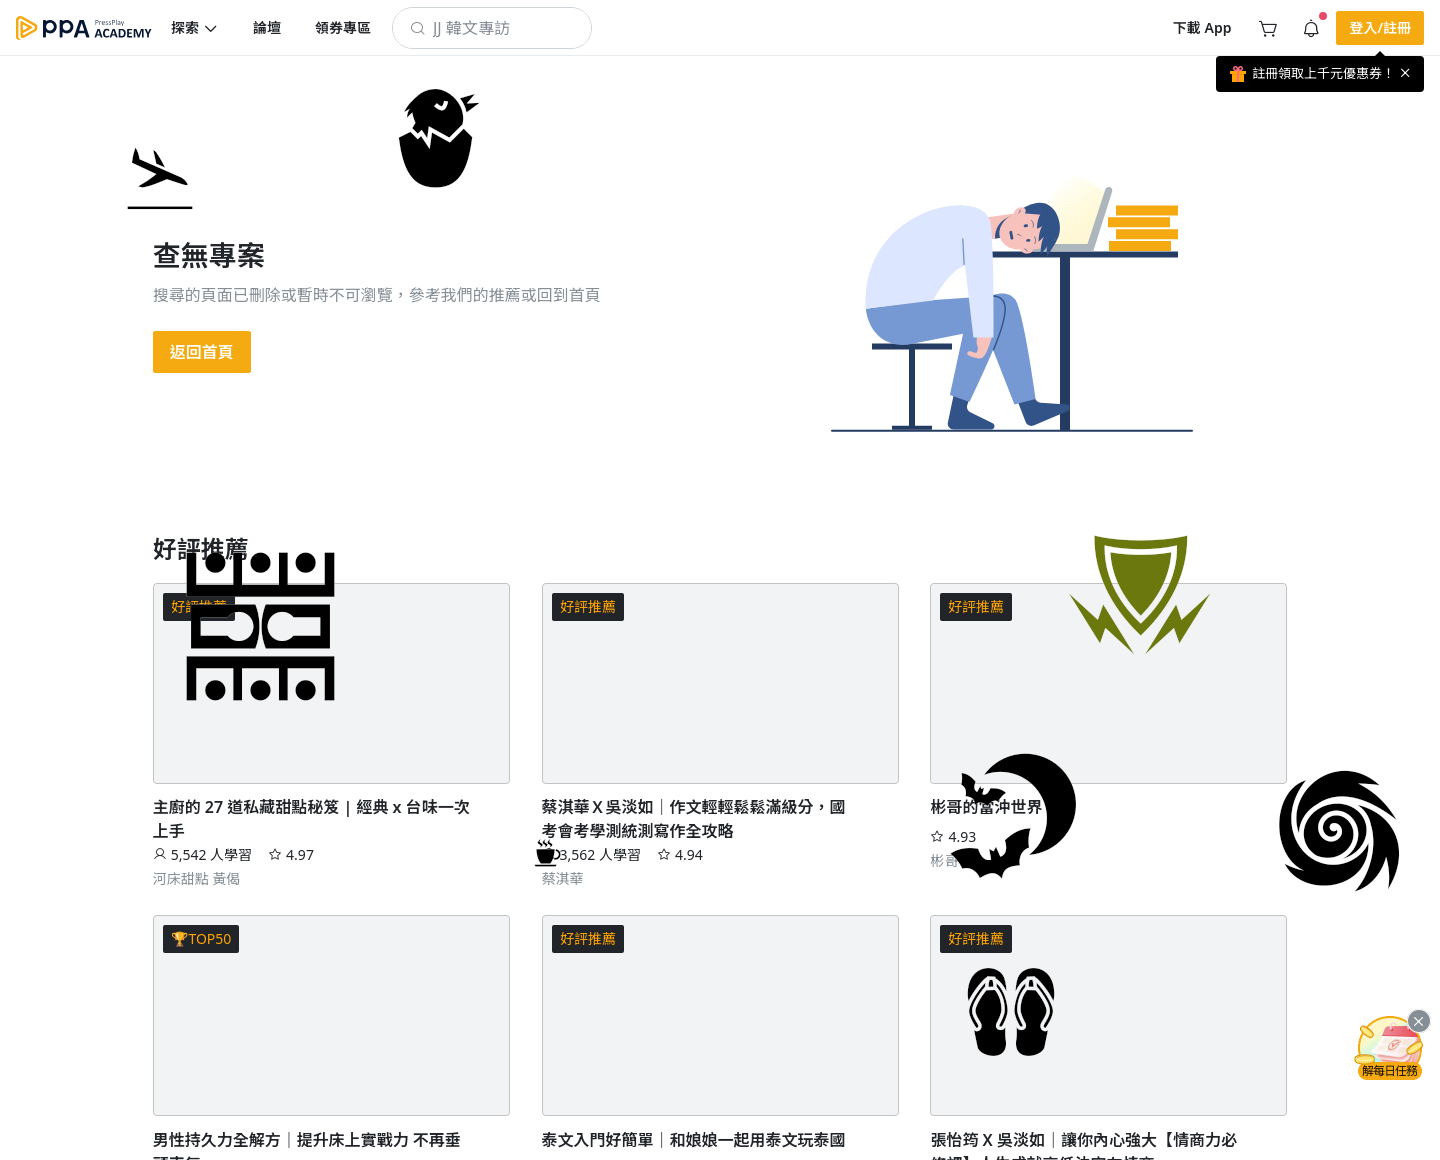  What do you see at coordinates (547, 852) in the screenshot?
I see `find nearby coffee shops or cafés` at bounding box center [547, 852].